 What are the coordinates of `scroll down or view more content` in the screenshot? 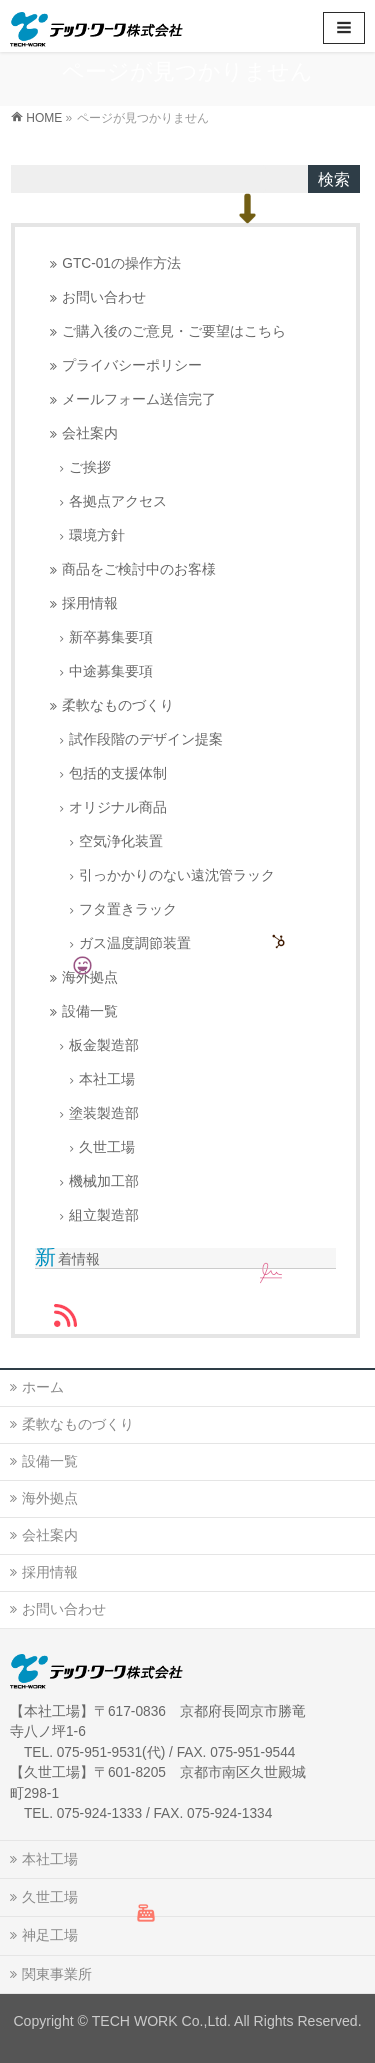 It's located at (247, 208).